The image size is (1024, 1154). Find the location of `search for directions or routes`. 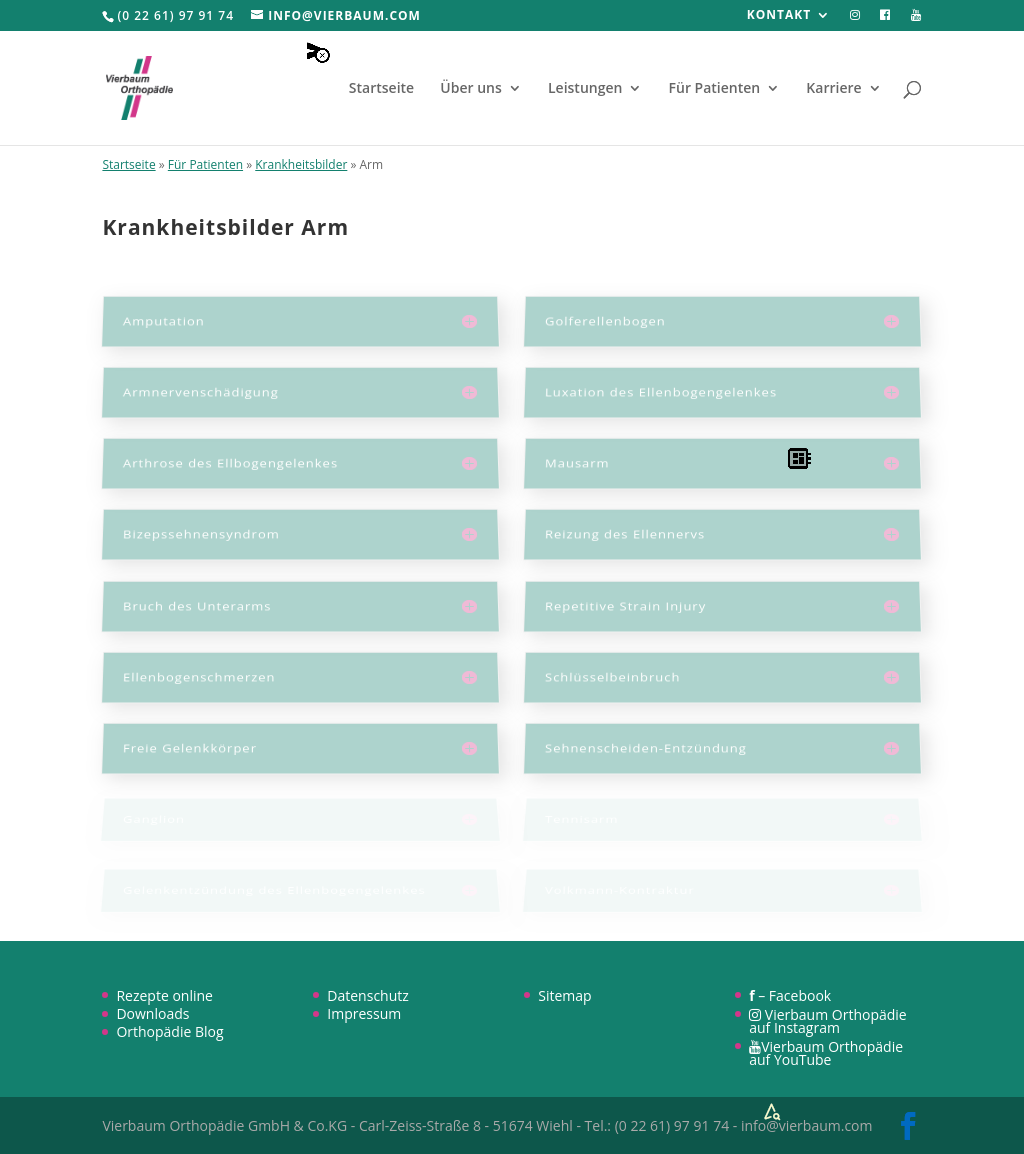

search for directions or routes is located at coordinates (771, 1111).